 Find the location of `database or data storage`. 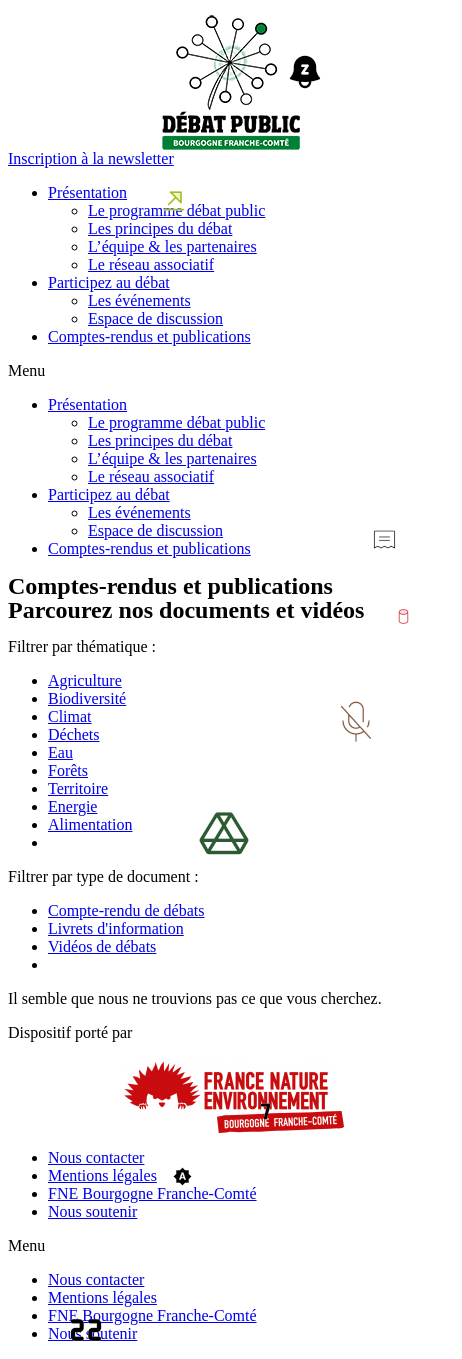

database or data storage is located at coordinates (403, 616).